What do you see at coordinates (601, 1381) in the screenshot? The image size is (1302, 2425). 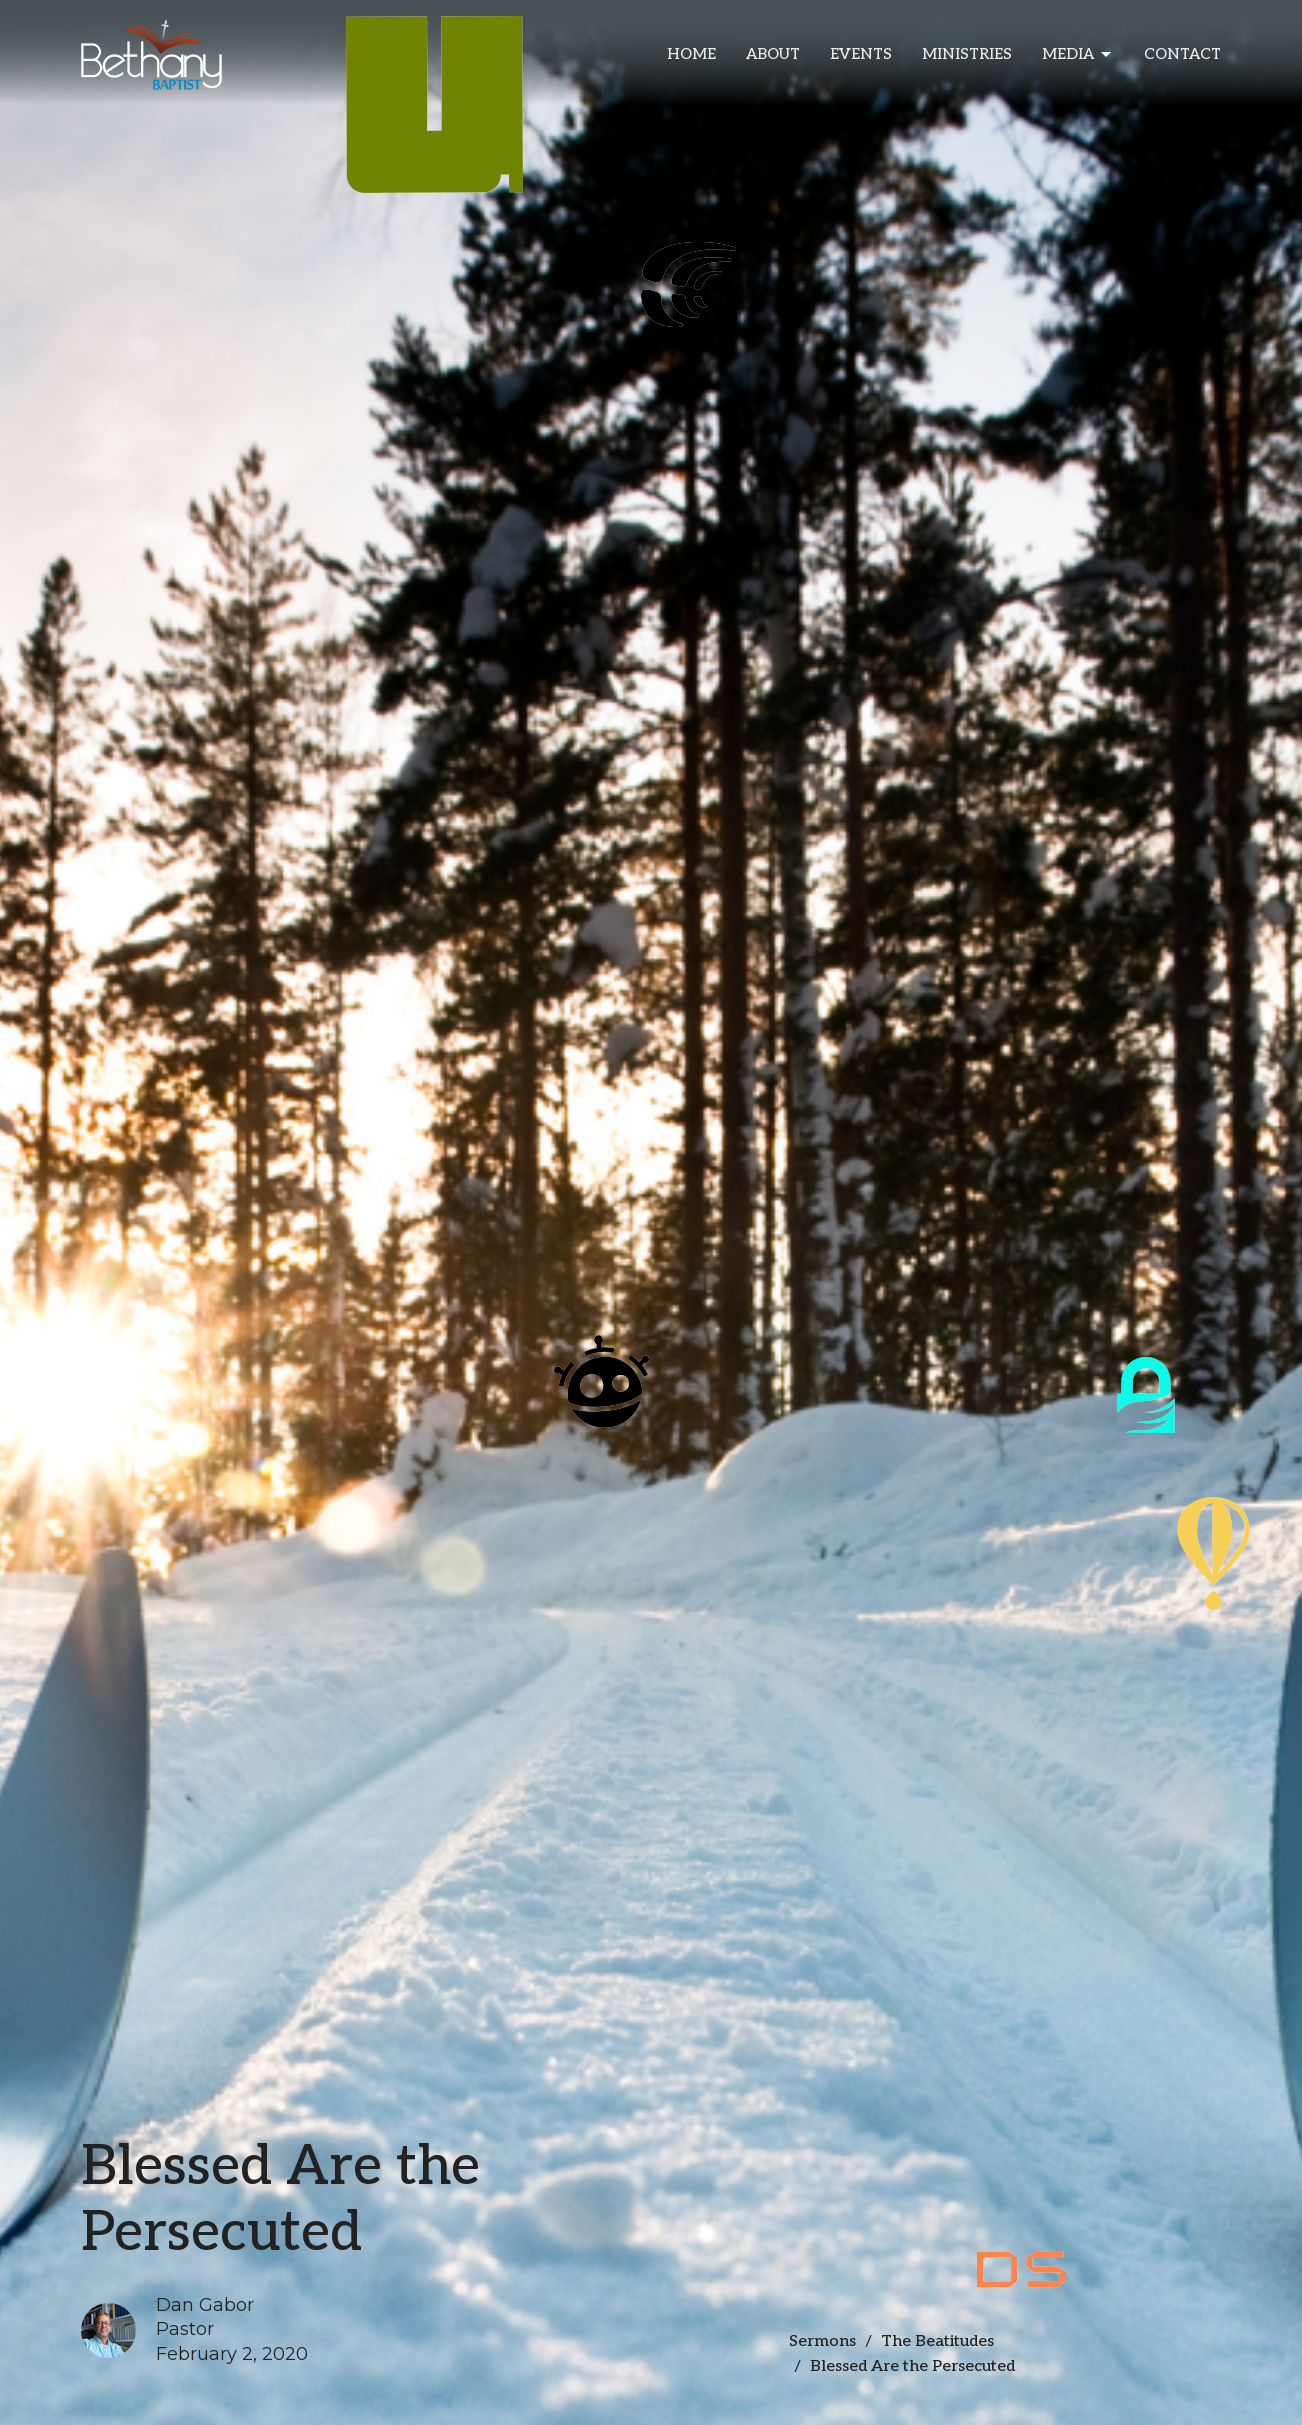 I see `visit freepik website` at bounding box center [601, 1381].